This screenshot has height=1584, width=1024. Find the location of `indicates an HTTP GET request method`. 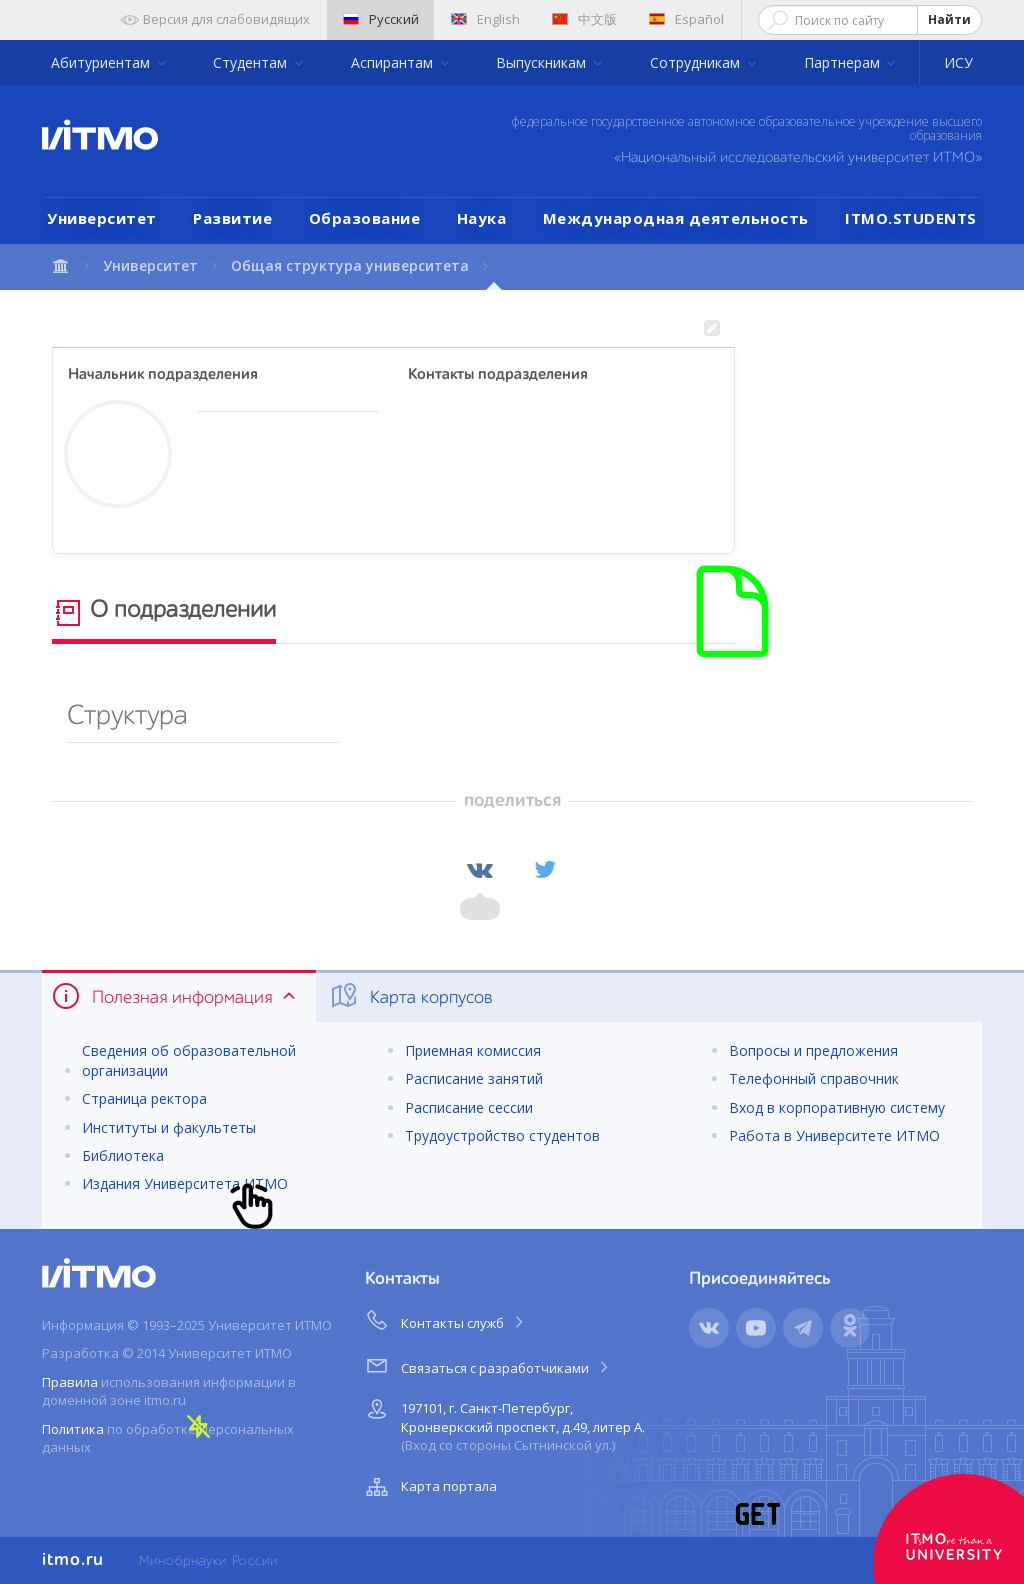

indicates an HTTP GET request method is located at coordinates (758, 1514).